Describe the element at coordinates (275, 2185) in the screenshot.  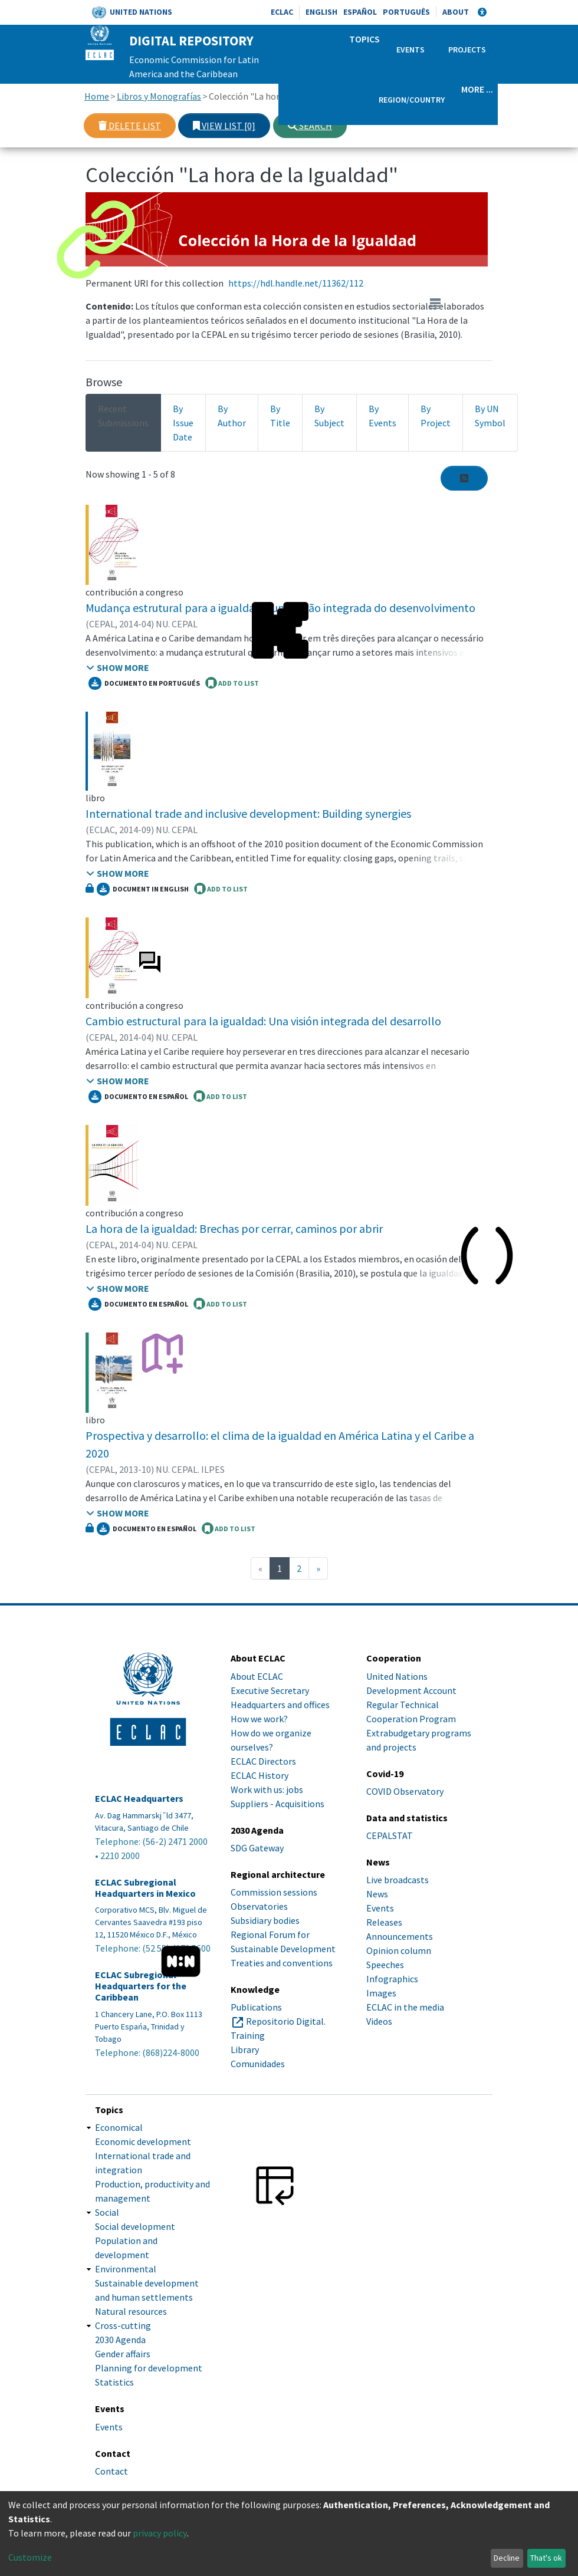
I see `pivot data by column in a table or spreadsheet` at that location.